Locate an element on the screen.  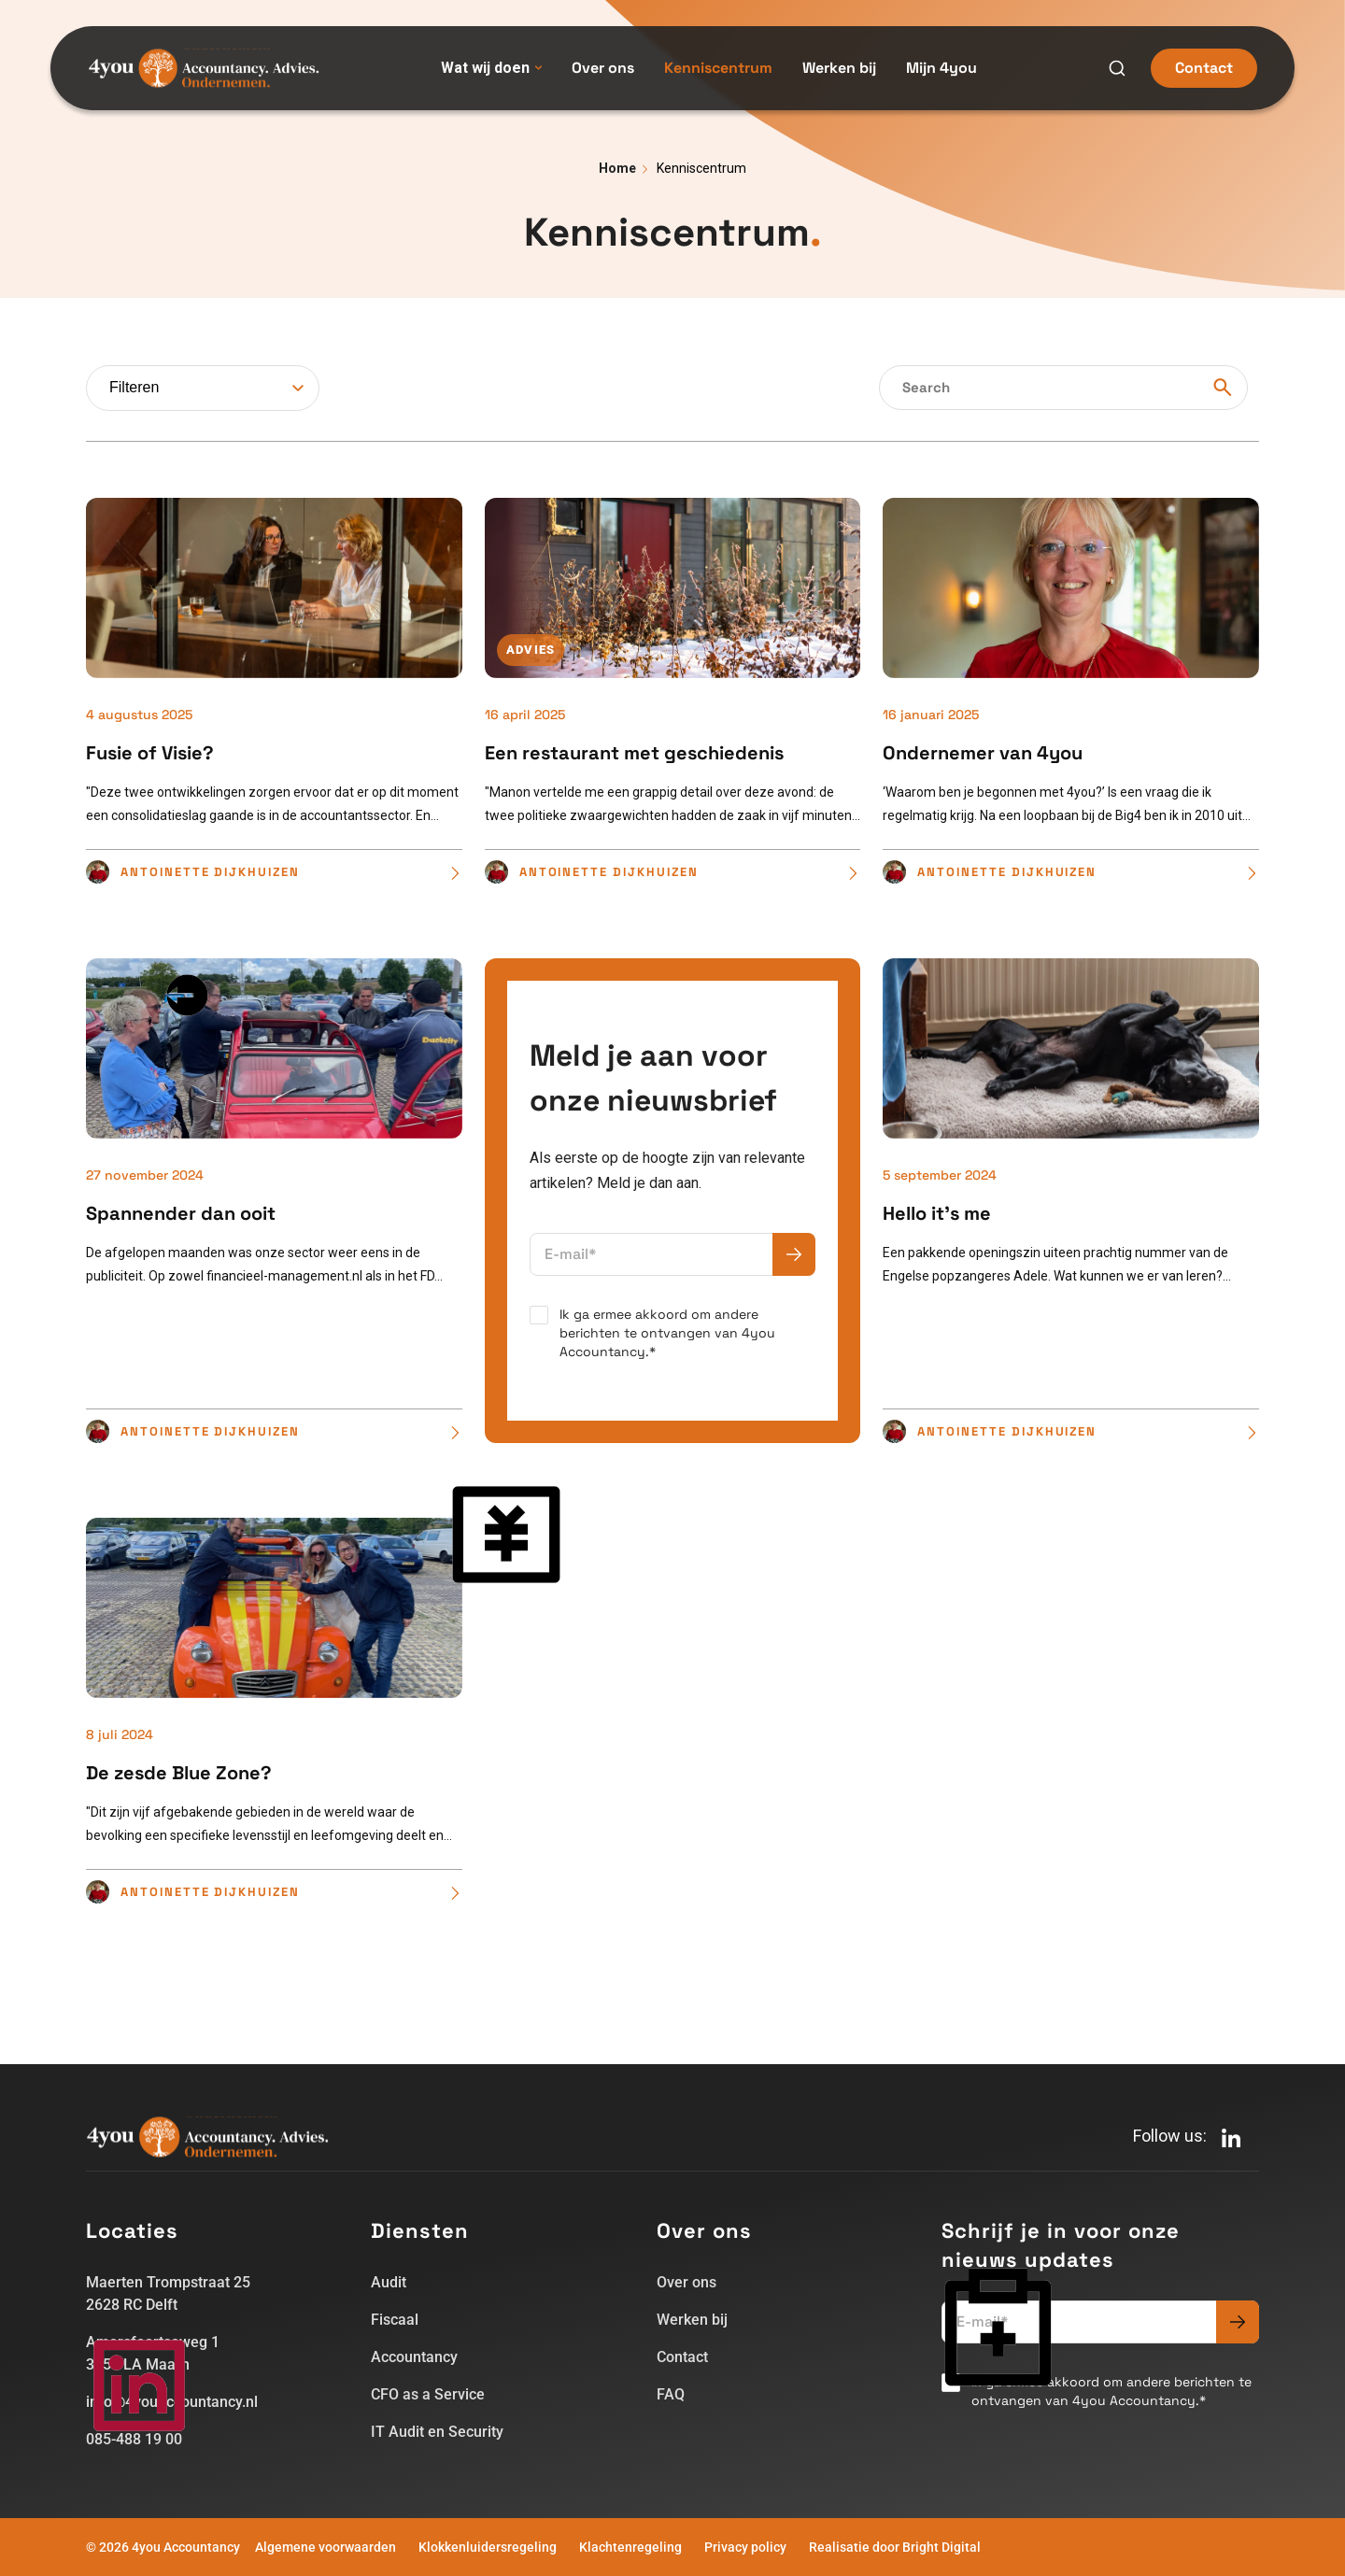
access Chinese yuan payment options is located at coordinates (506, 1535).